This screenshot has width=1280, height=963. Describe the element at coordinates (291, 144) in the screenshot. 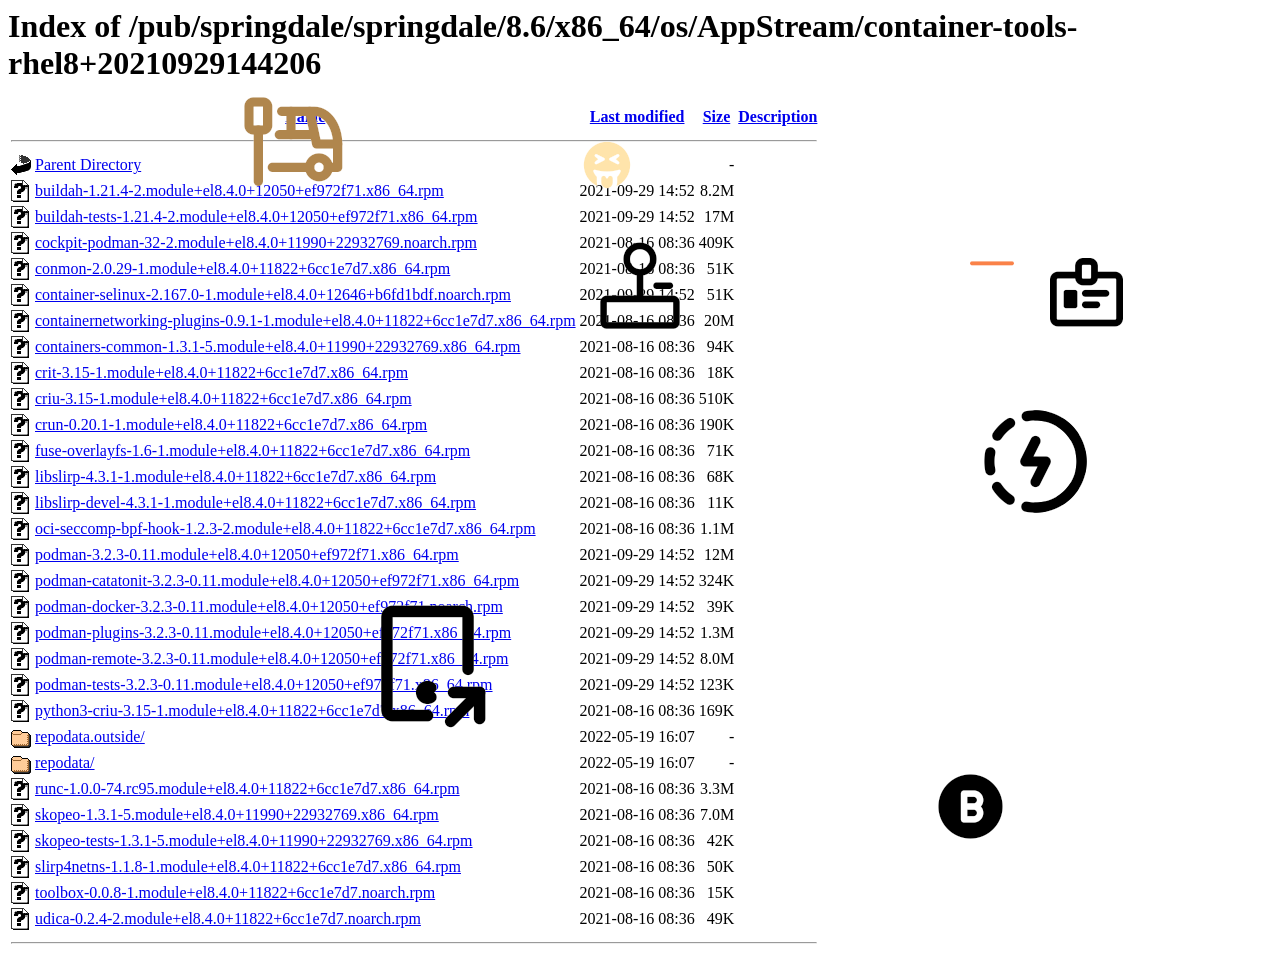

I see `find nearby bus stops` at that location.